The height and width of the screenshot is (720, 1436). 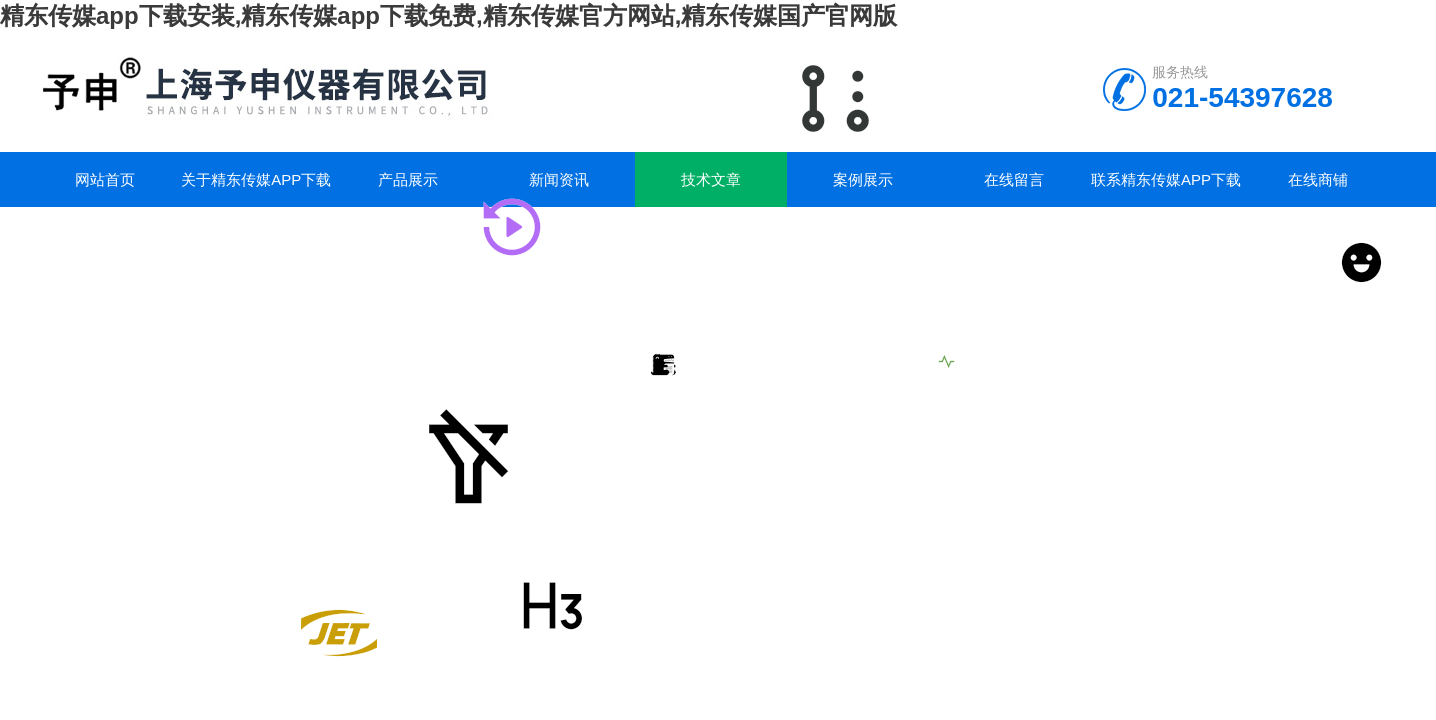 What do you see at coordinates (339, 633) in the screenshot?
I see `jet.com logo` at bounding box center [339, 633].